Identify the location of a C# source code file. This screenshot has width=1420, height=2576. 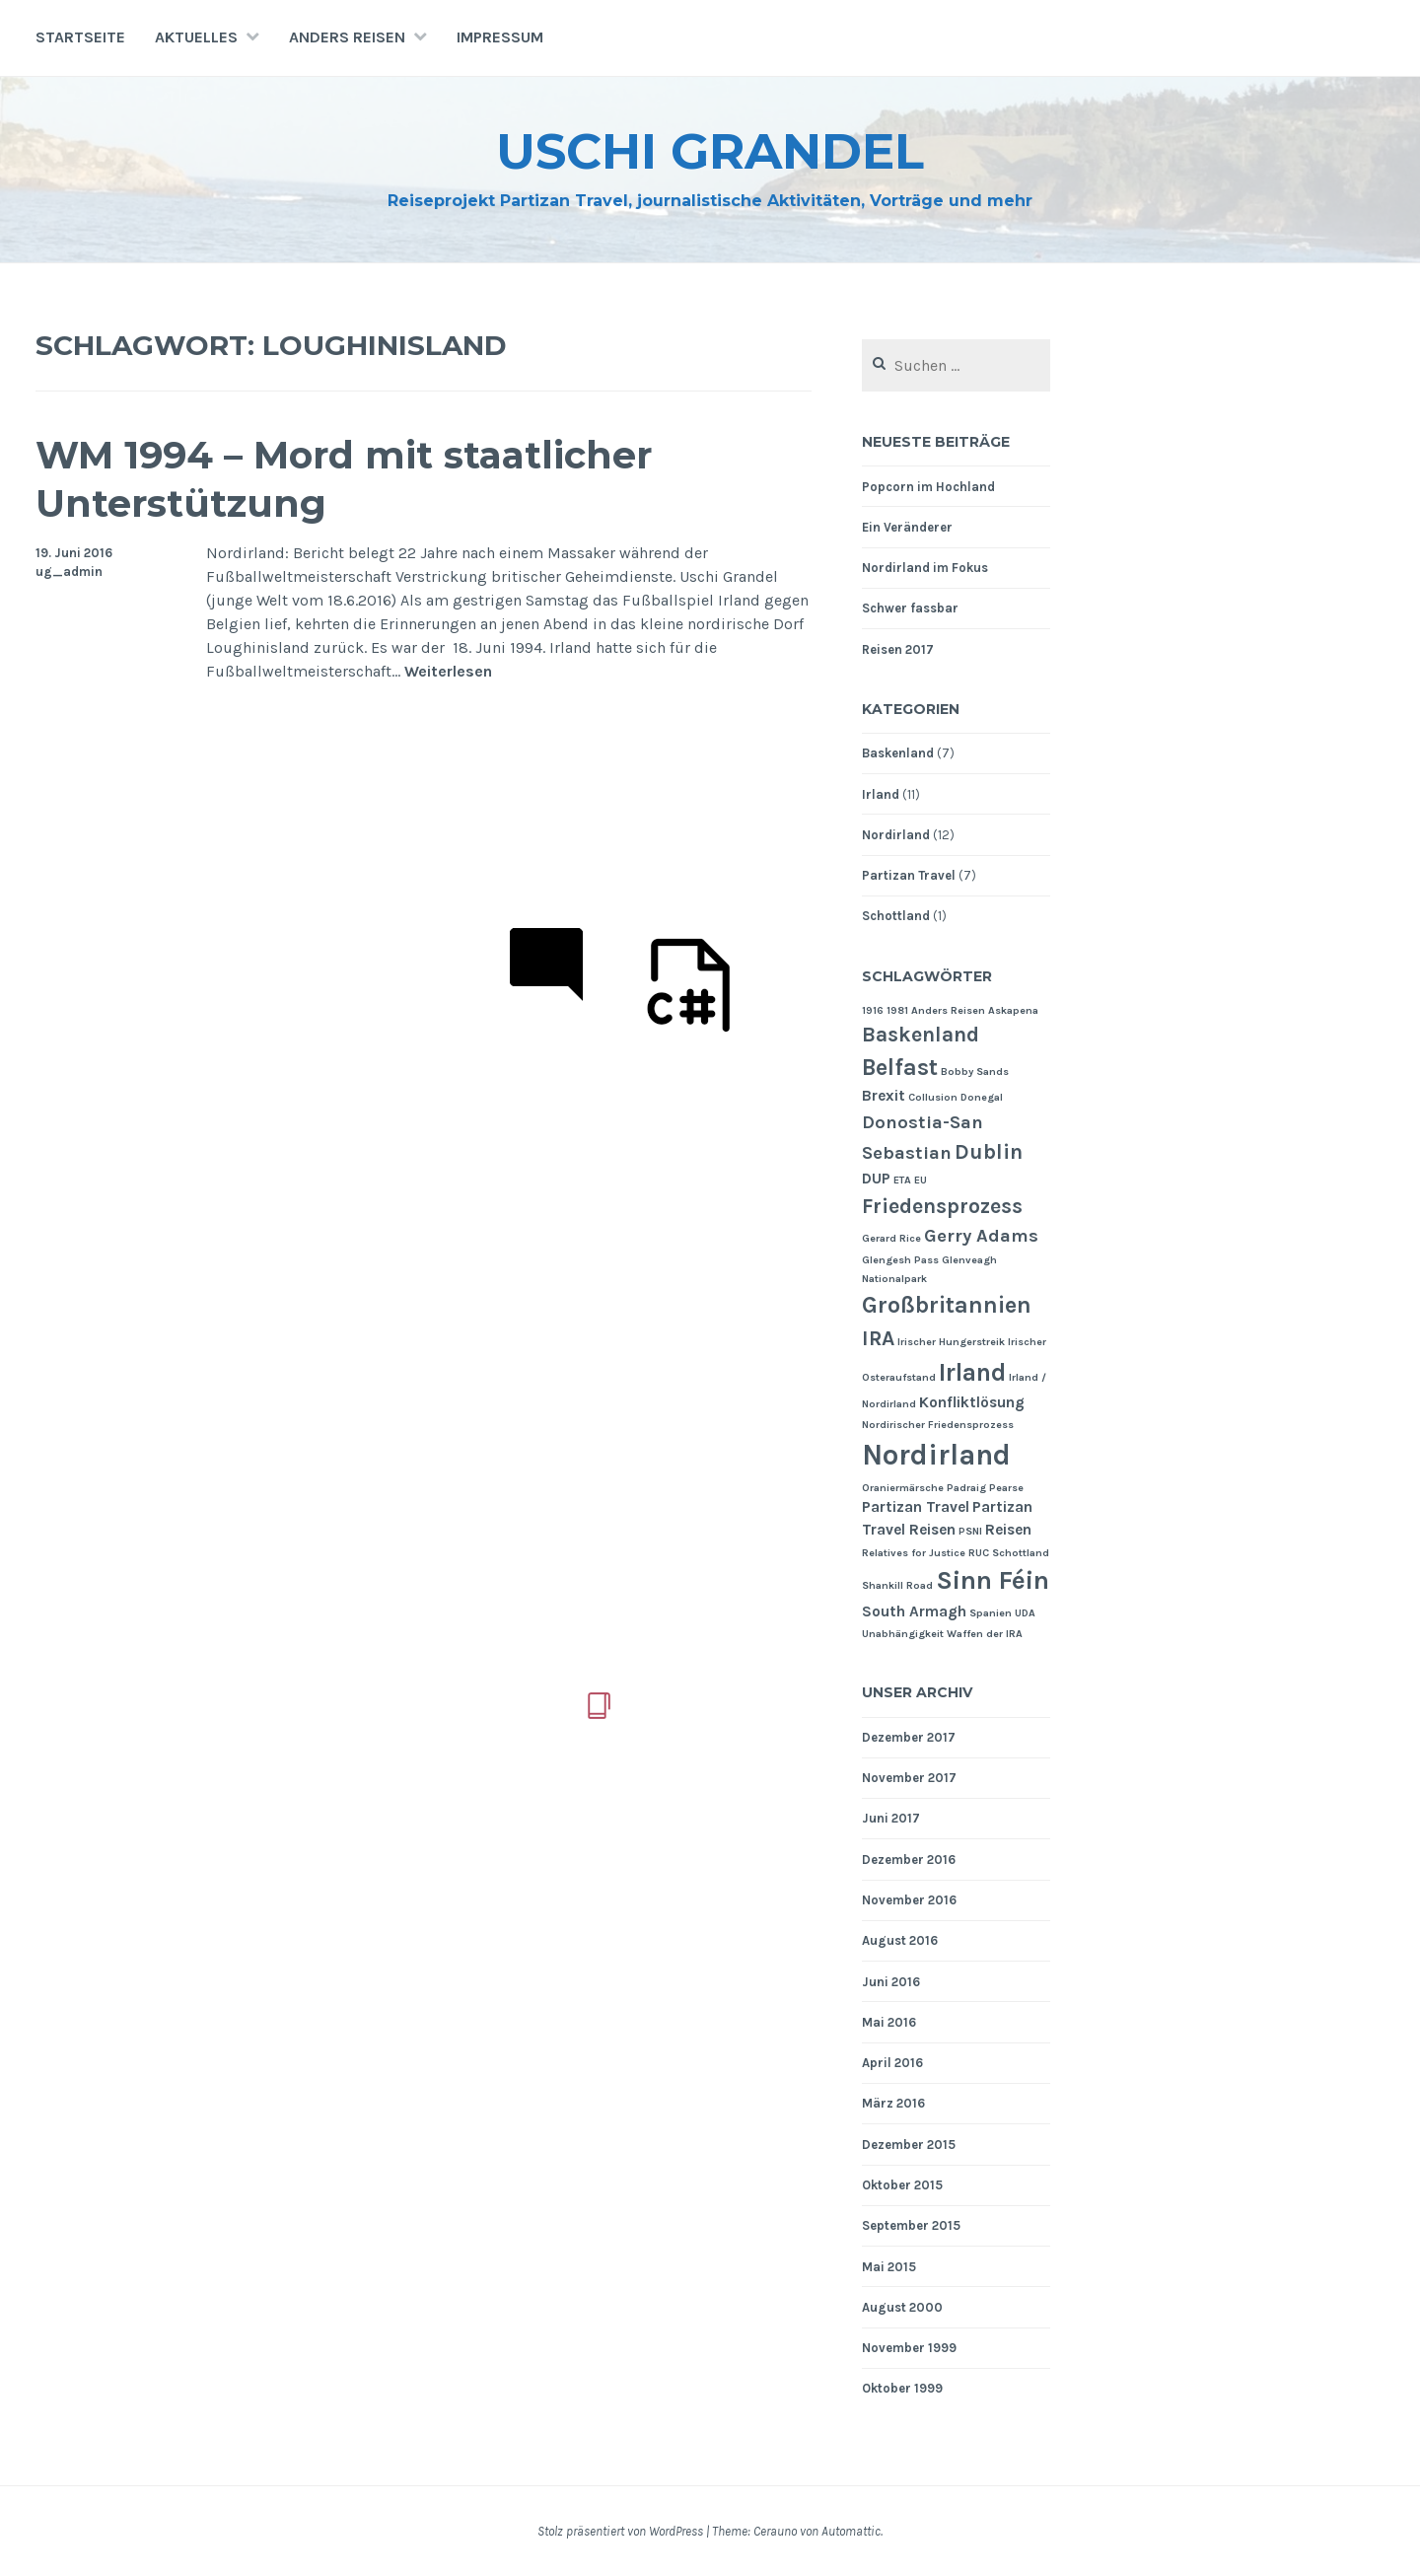
(690, 985).